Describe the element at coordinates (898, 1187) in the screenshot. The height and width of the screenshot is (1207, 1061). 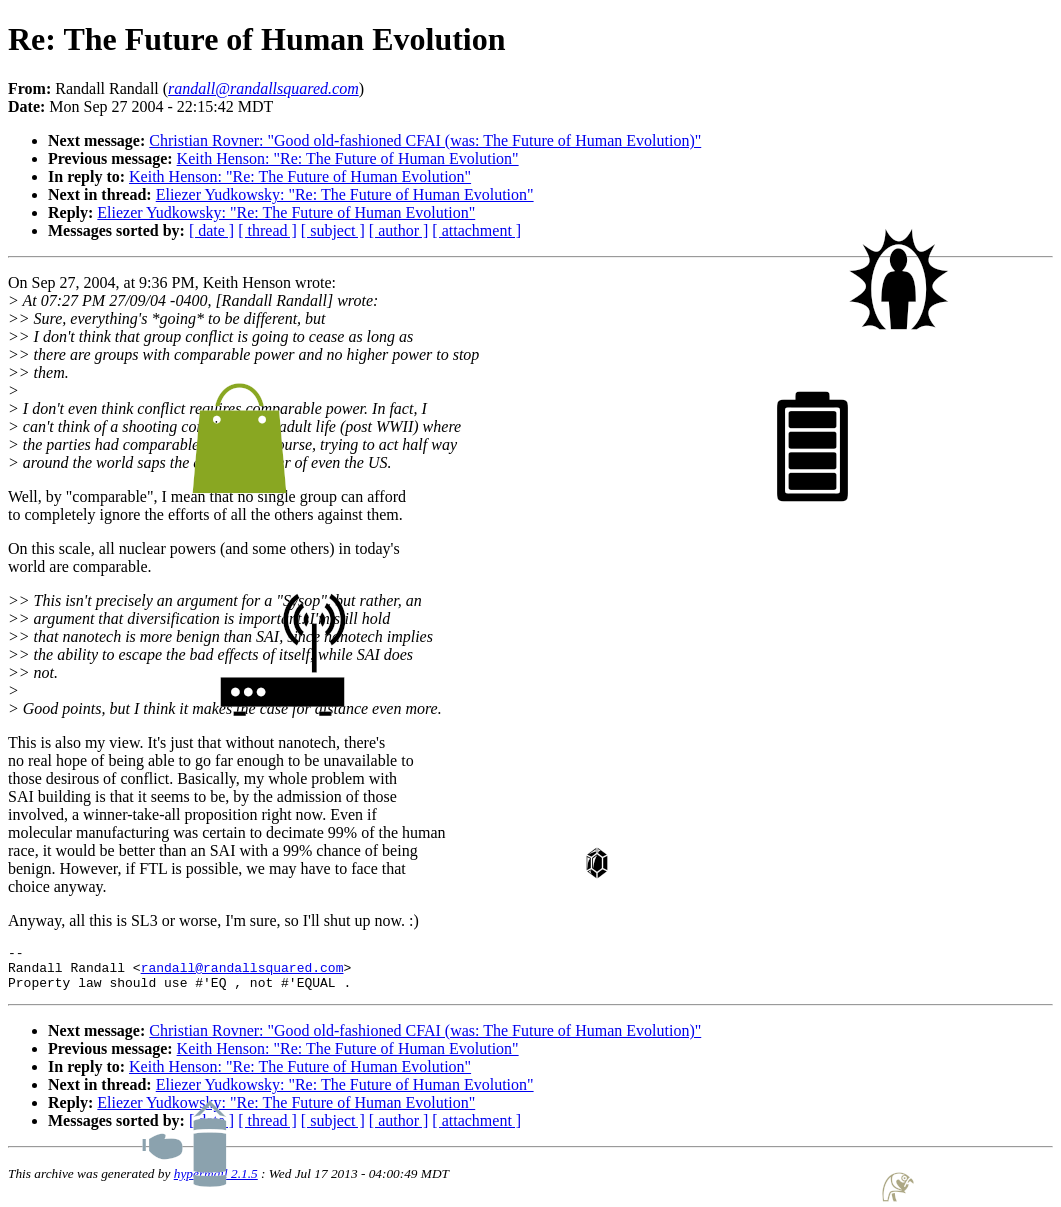
I see `egyptian mythology or ancient egypt themed content` at that location.